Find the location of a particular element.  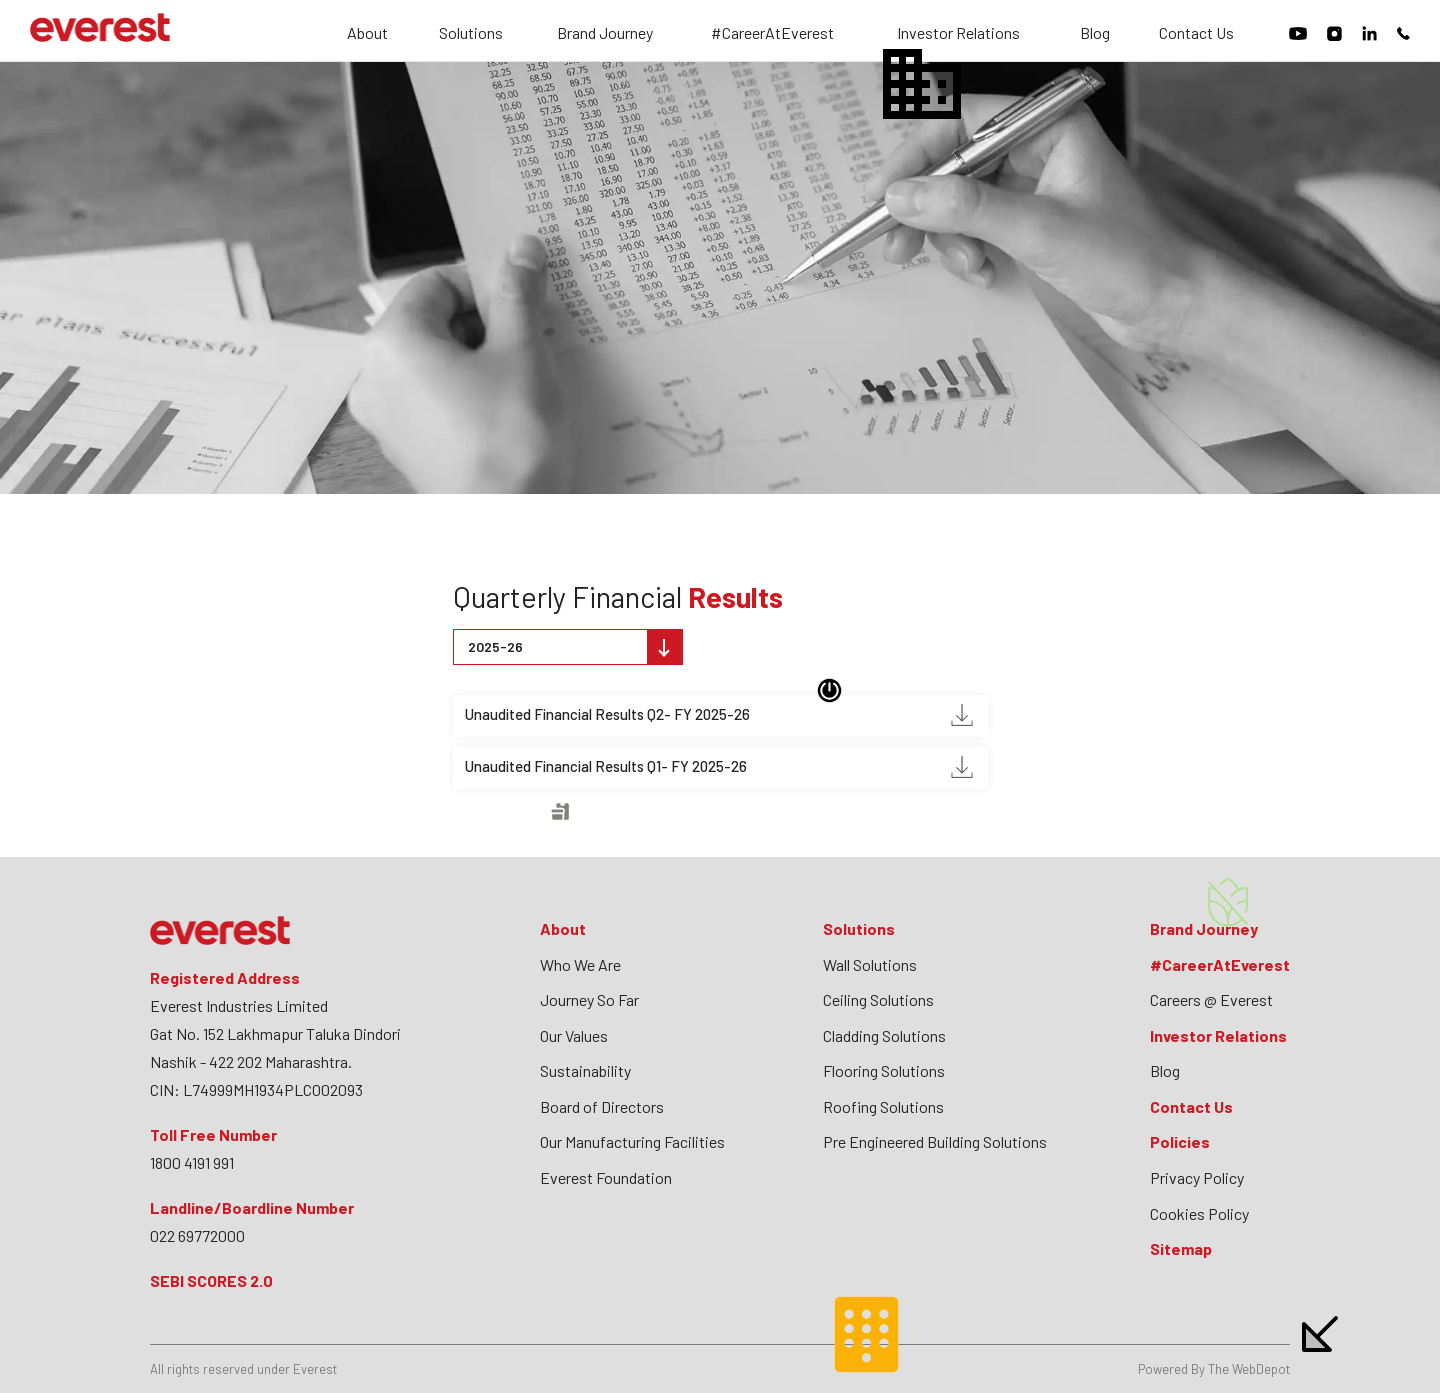

open numeric keypad for input is located at coordinates (866, 1334).